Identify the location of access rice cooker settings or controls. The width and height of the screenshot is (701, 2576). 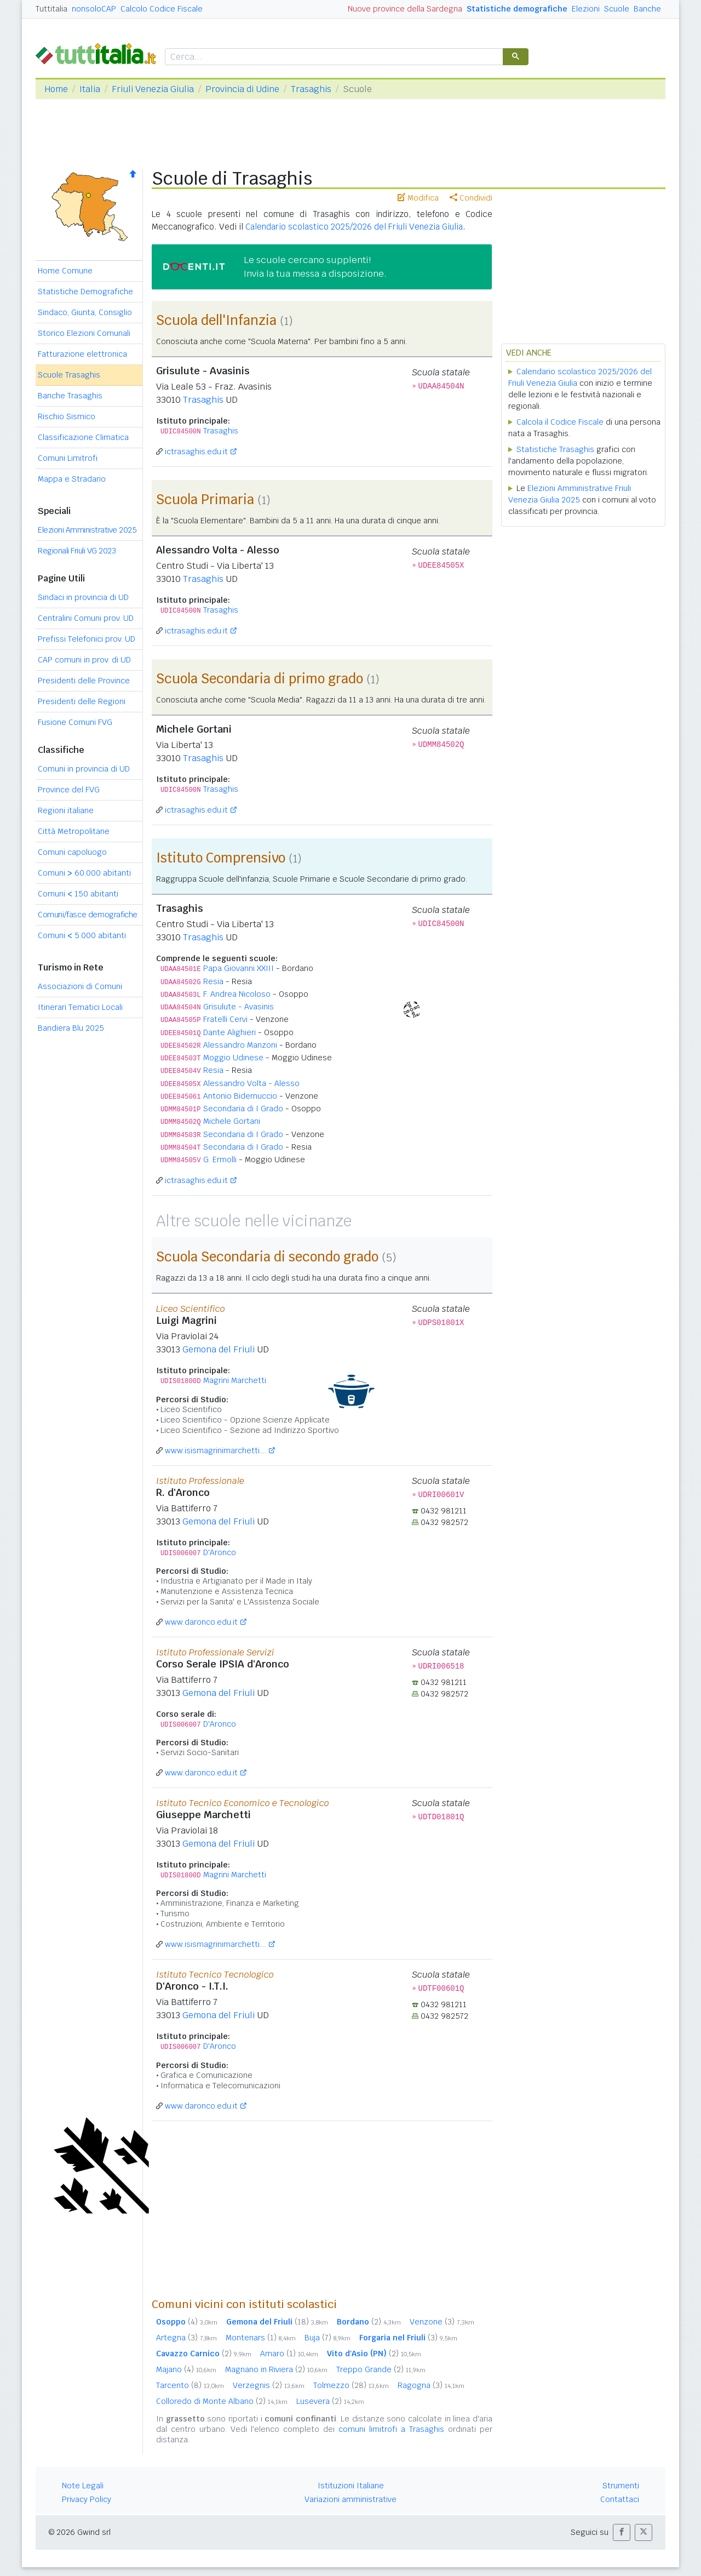
(351, 1388).